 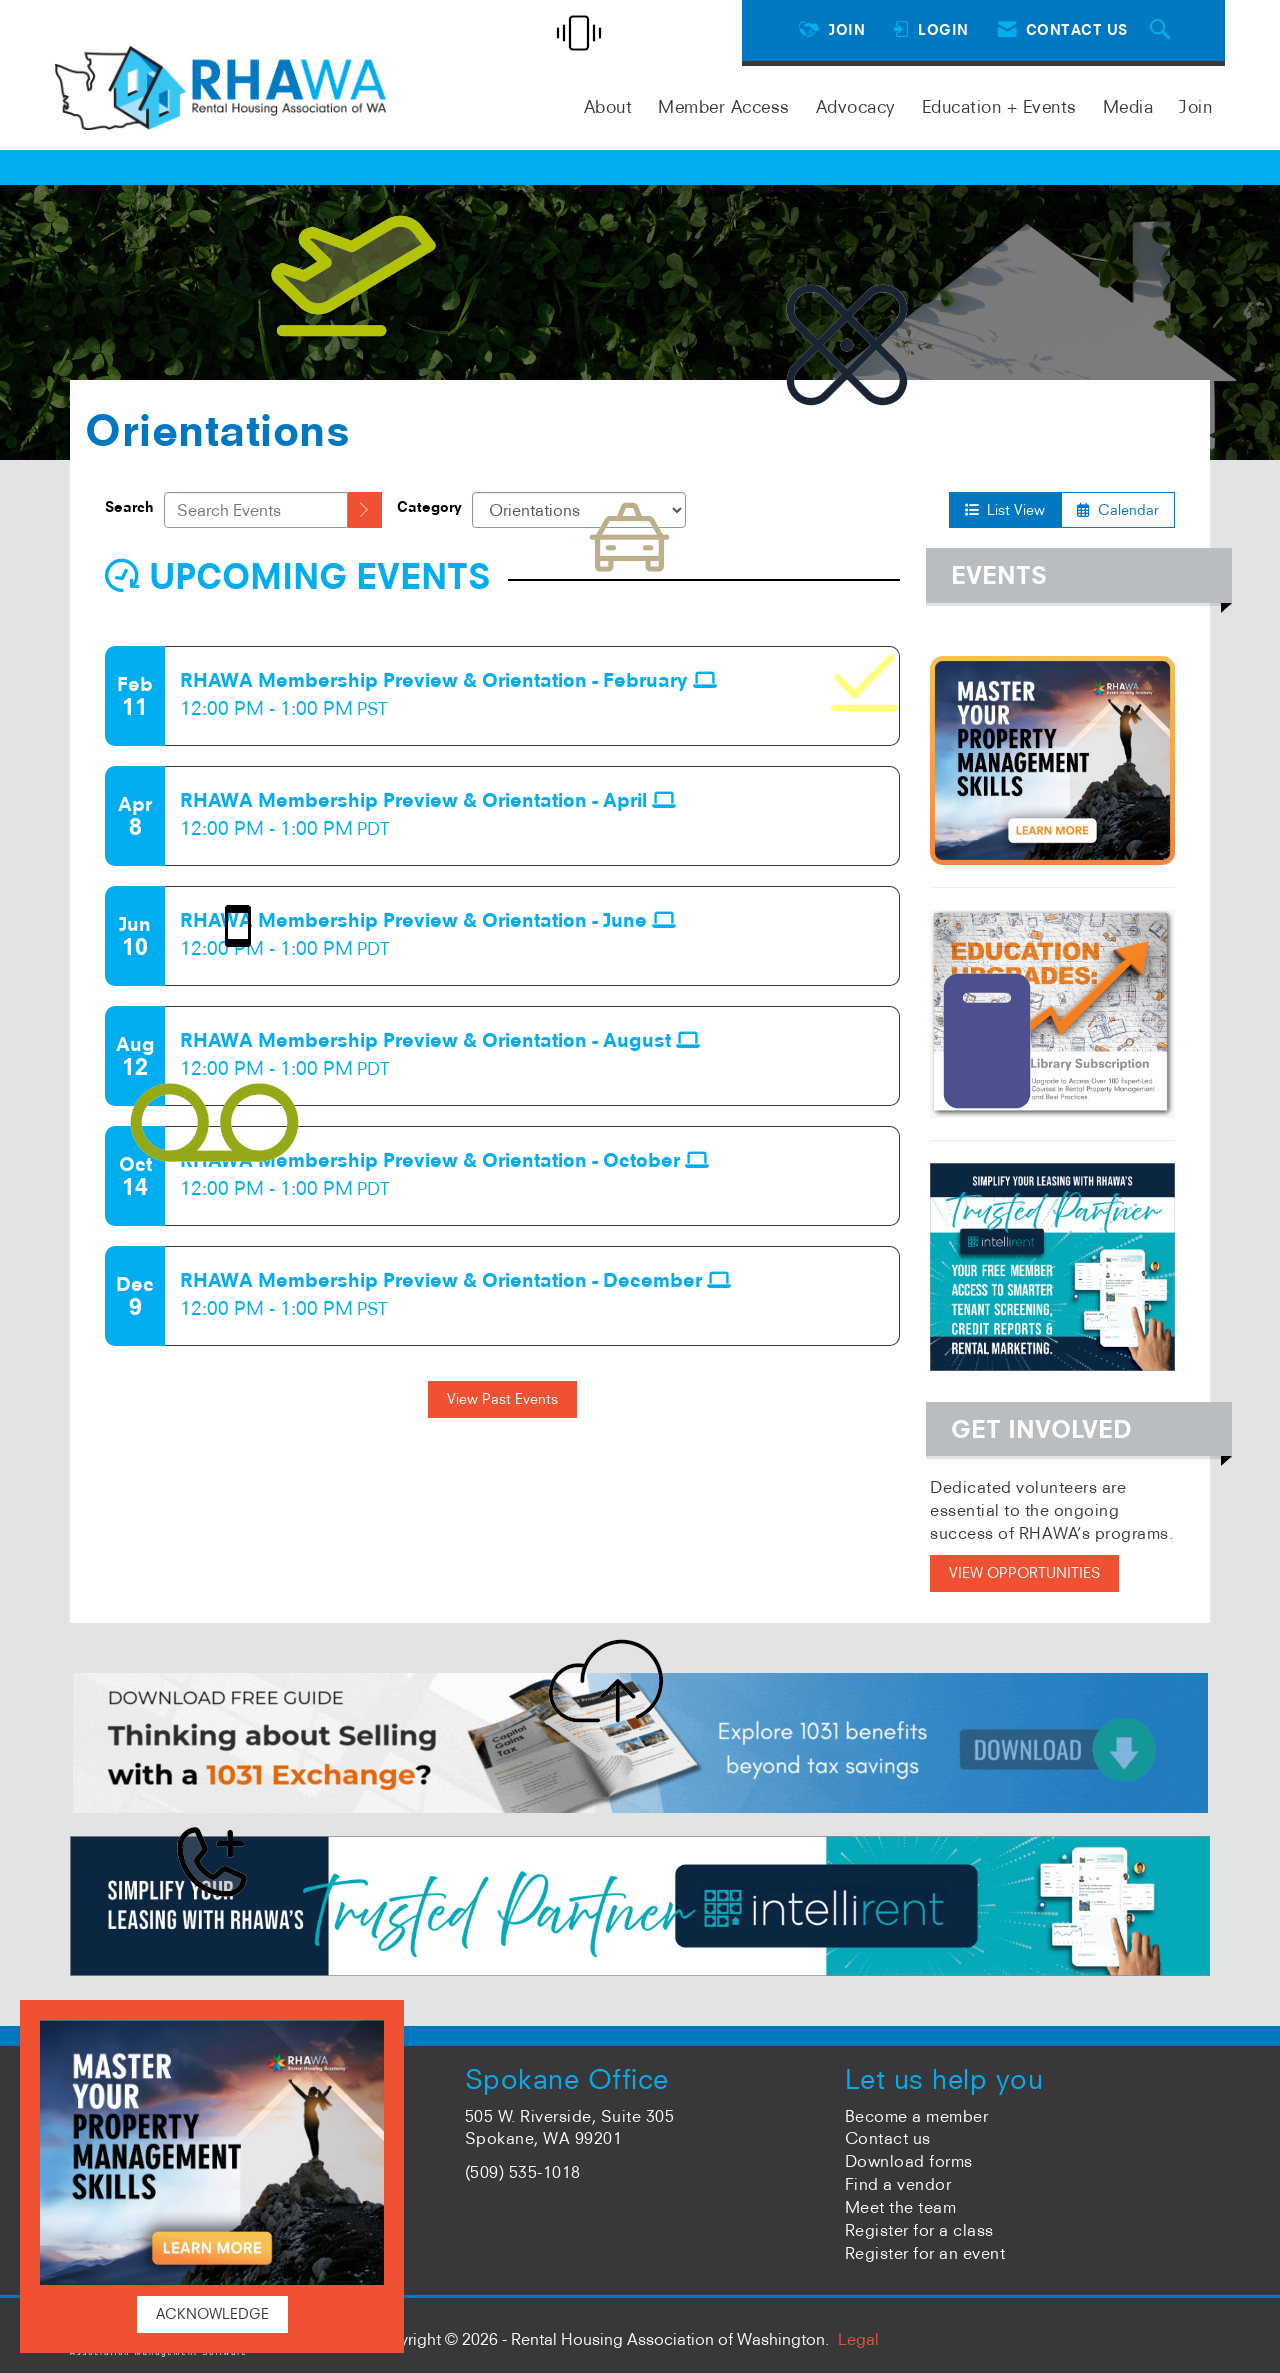 What do you see at coordinates (606, 1681) in the screenshot?
I see `upload file to cloud storage` at bounding box center [606, 1681].